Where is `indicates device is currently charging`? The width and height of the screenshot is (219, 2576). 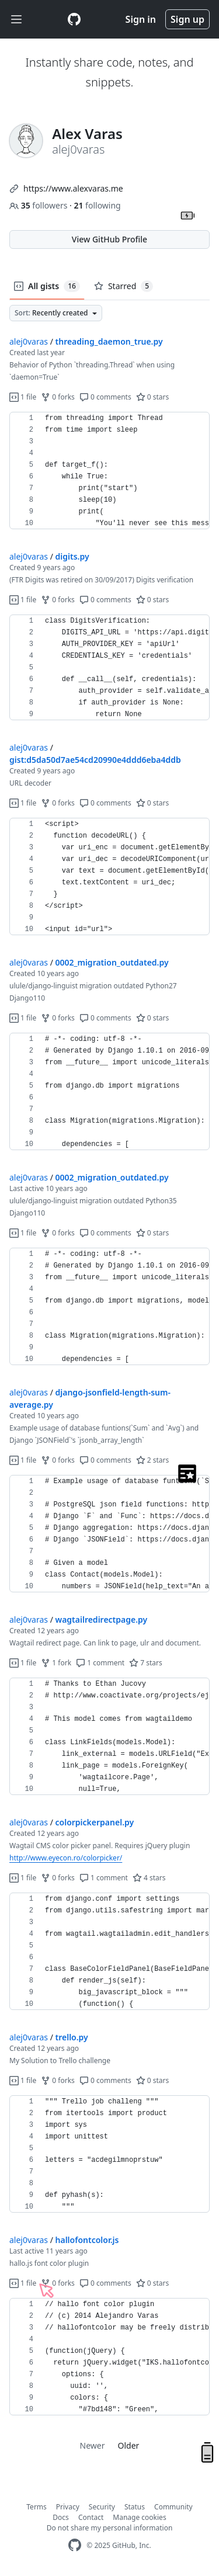
indicates device is currently charging is located at coordinates (187, 216).